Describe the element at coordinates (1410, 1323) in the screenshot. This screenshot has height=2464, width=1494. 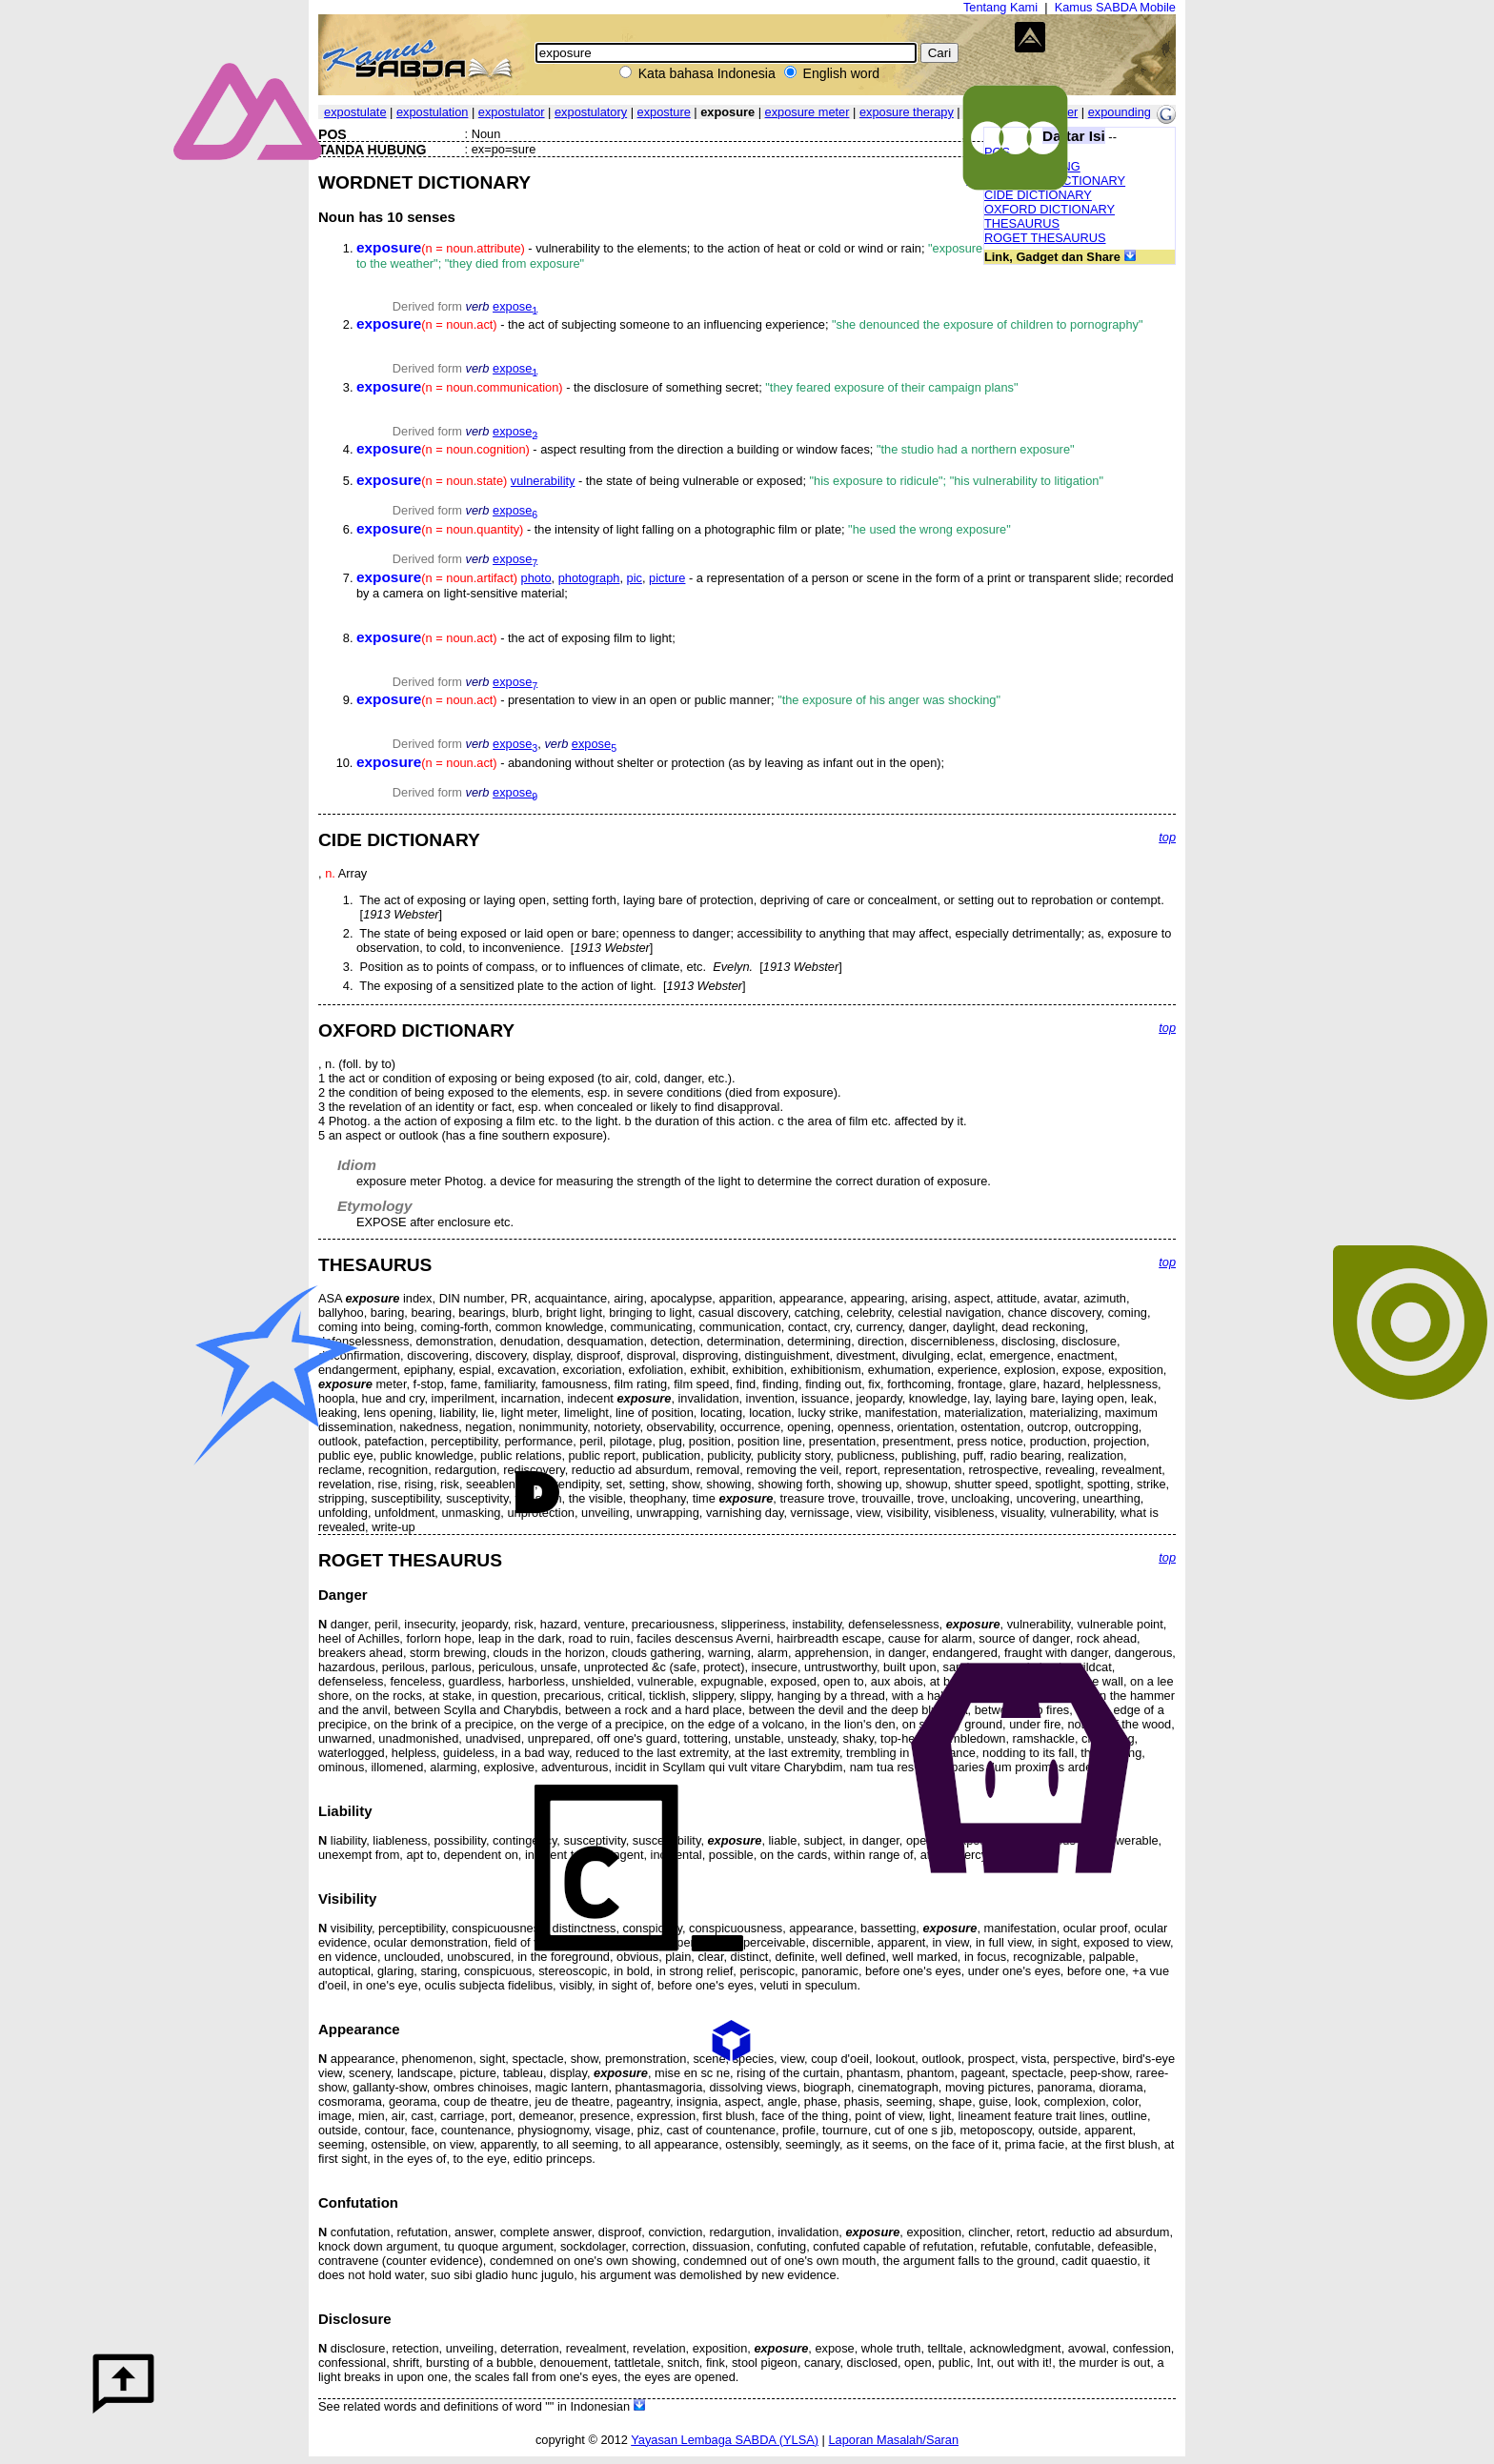
I see `open Issuu digital publishing platform` at that location.